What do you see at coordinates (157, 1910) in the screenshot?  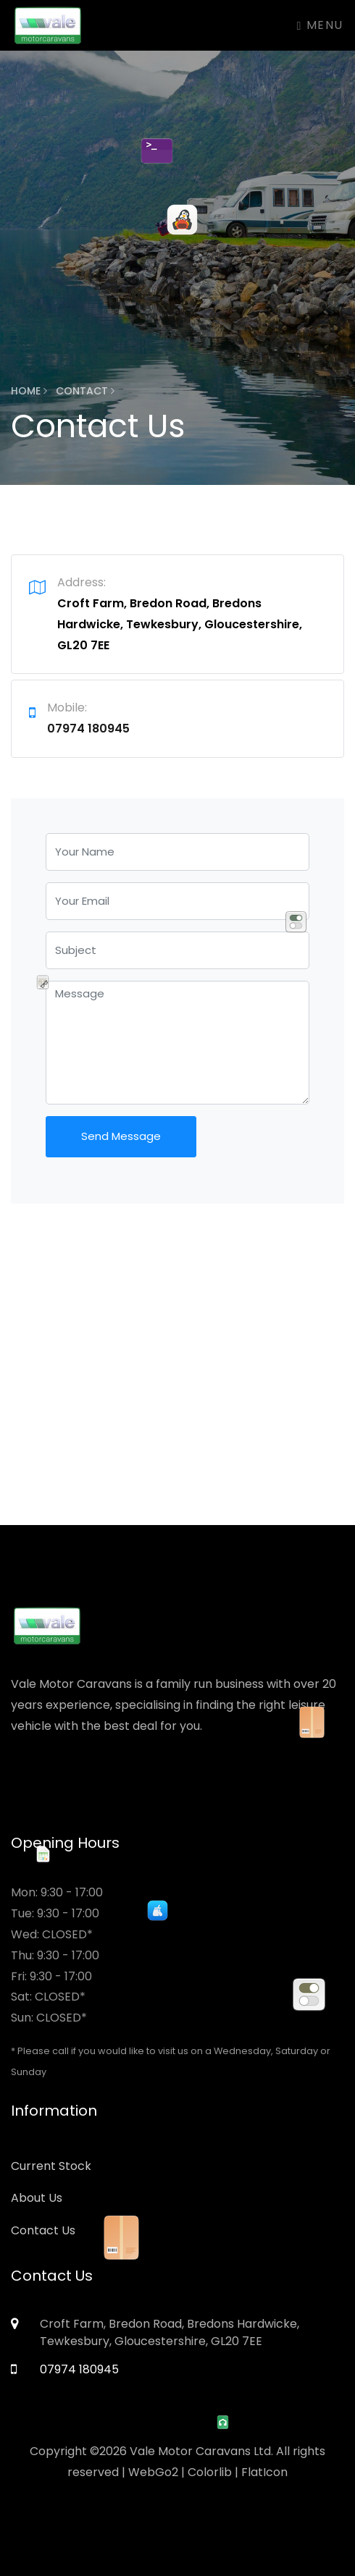 I see `open svgcleaner app` at bounding box center [157, 1910].